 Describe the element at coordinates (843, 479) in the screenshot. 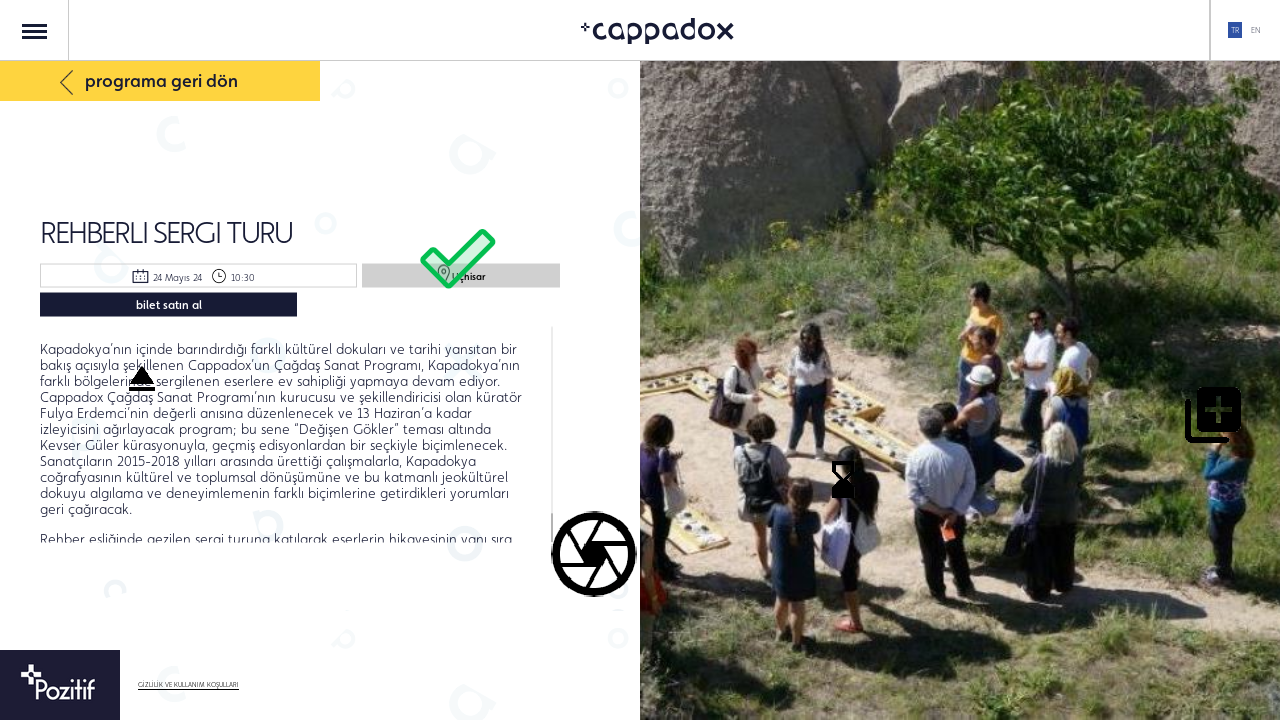

I see `indicates time remaining or process nearing completion` at that location.